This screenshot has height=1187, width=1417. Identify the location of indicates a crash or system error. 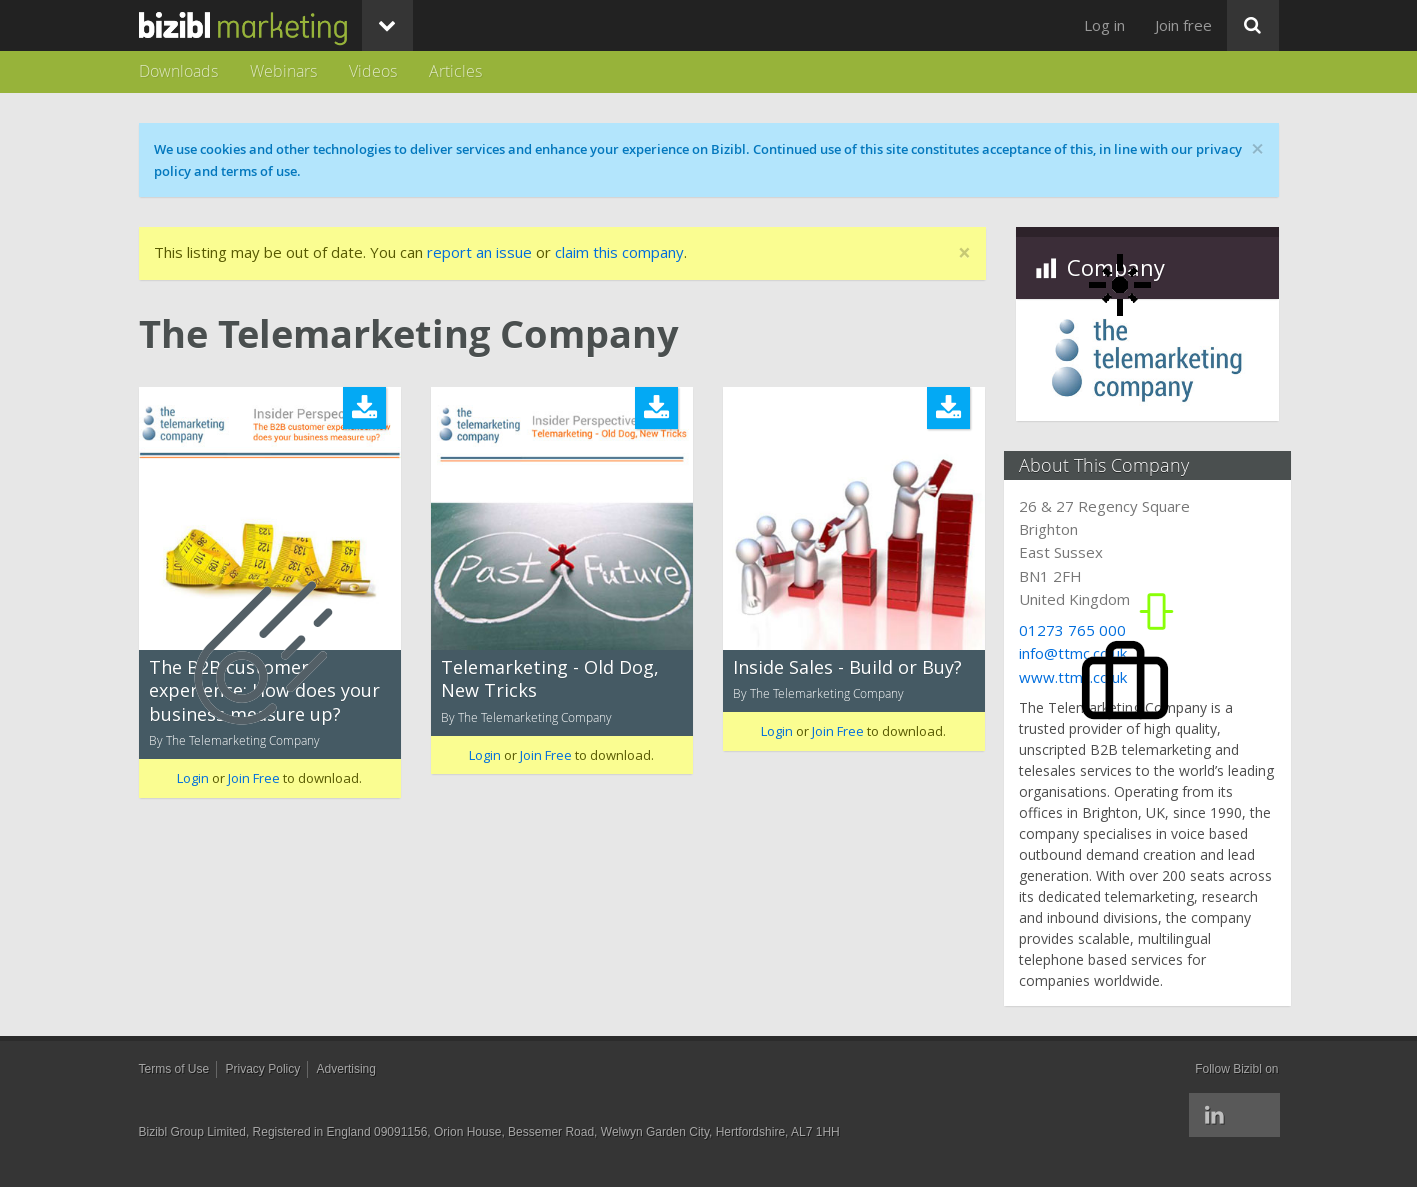
(263, 655).